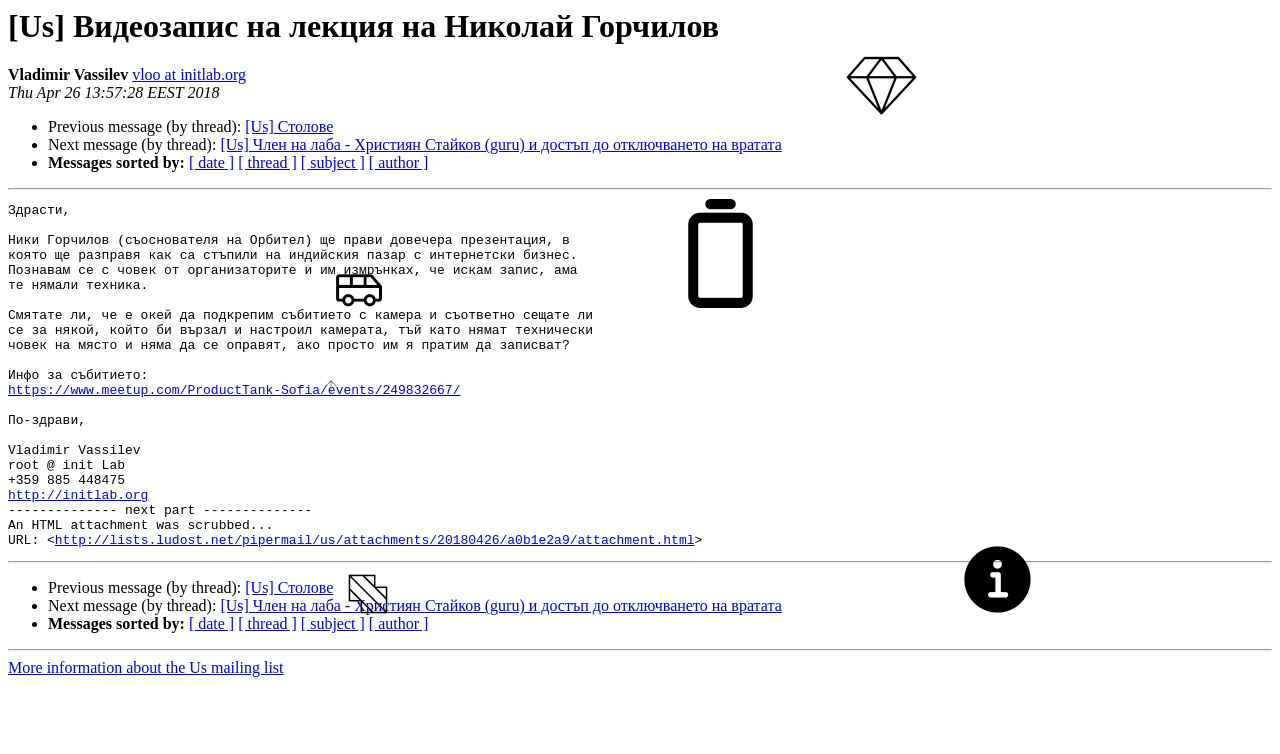 This screenshot has width=1280, height=754. What do you see at coordinates (331, 387) in the screenshot?
I see `scroll to top of page` at bounding box center [331, 387].